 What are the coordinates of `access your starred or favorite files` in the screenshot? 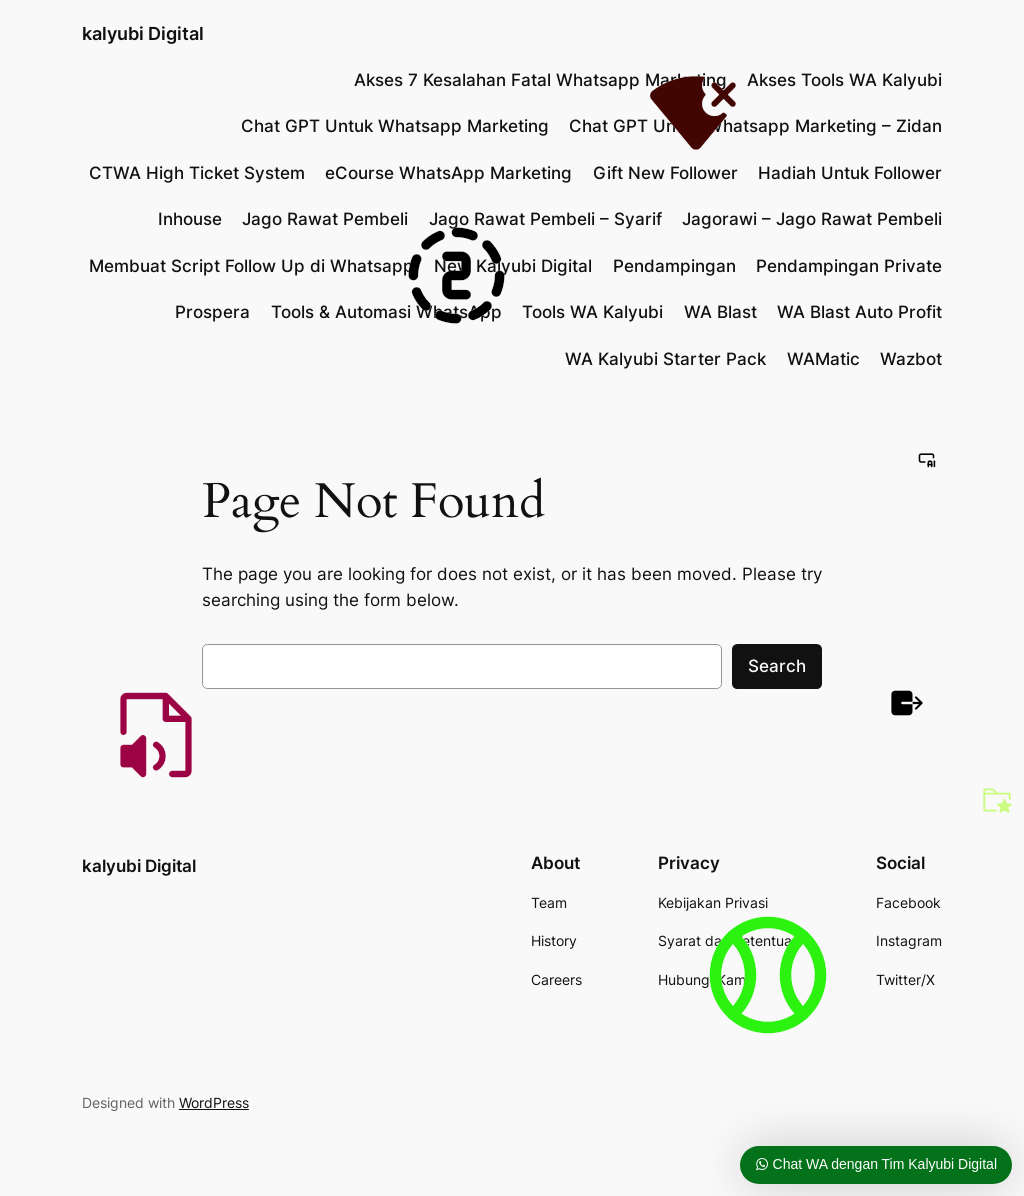 It's located at (997, 800).